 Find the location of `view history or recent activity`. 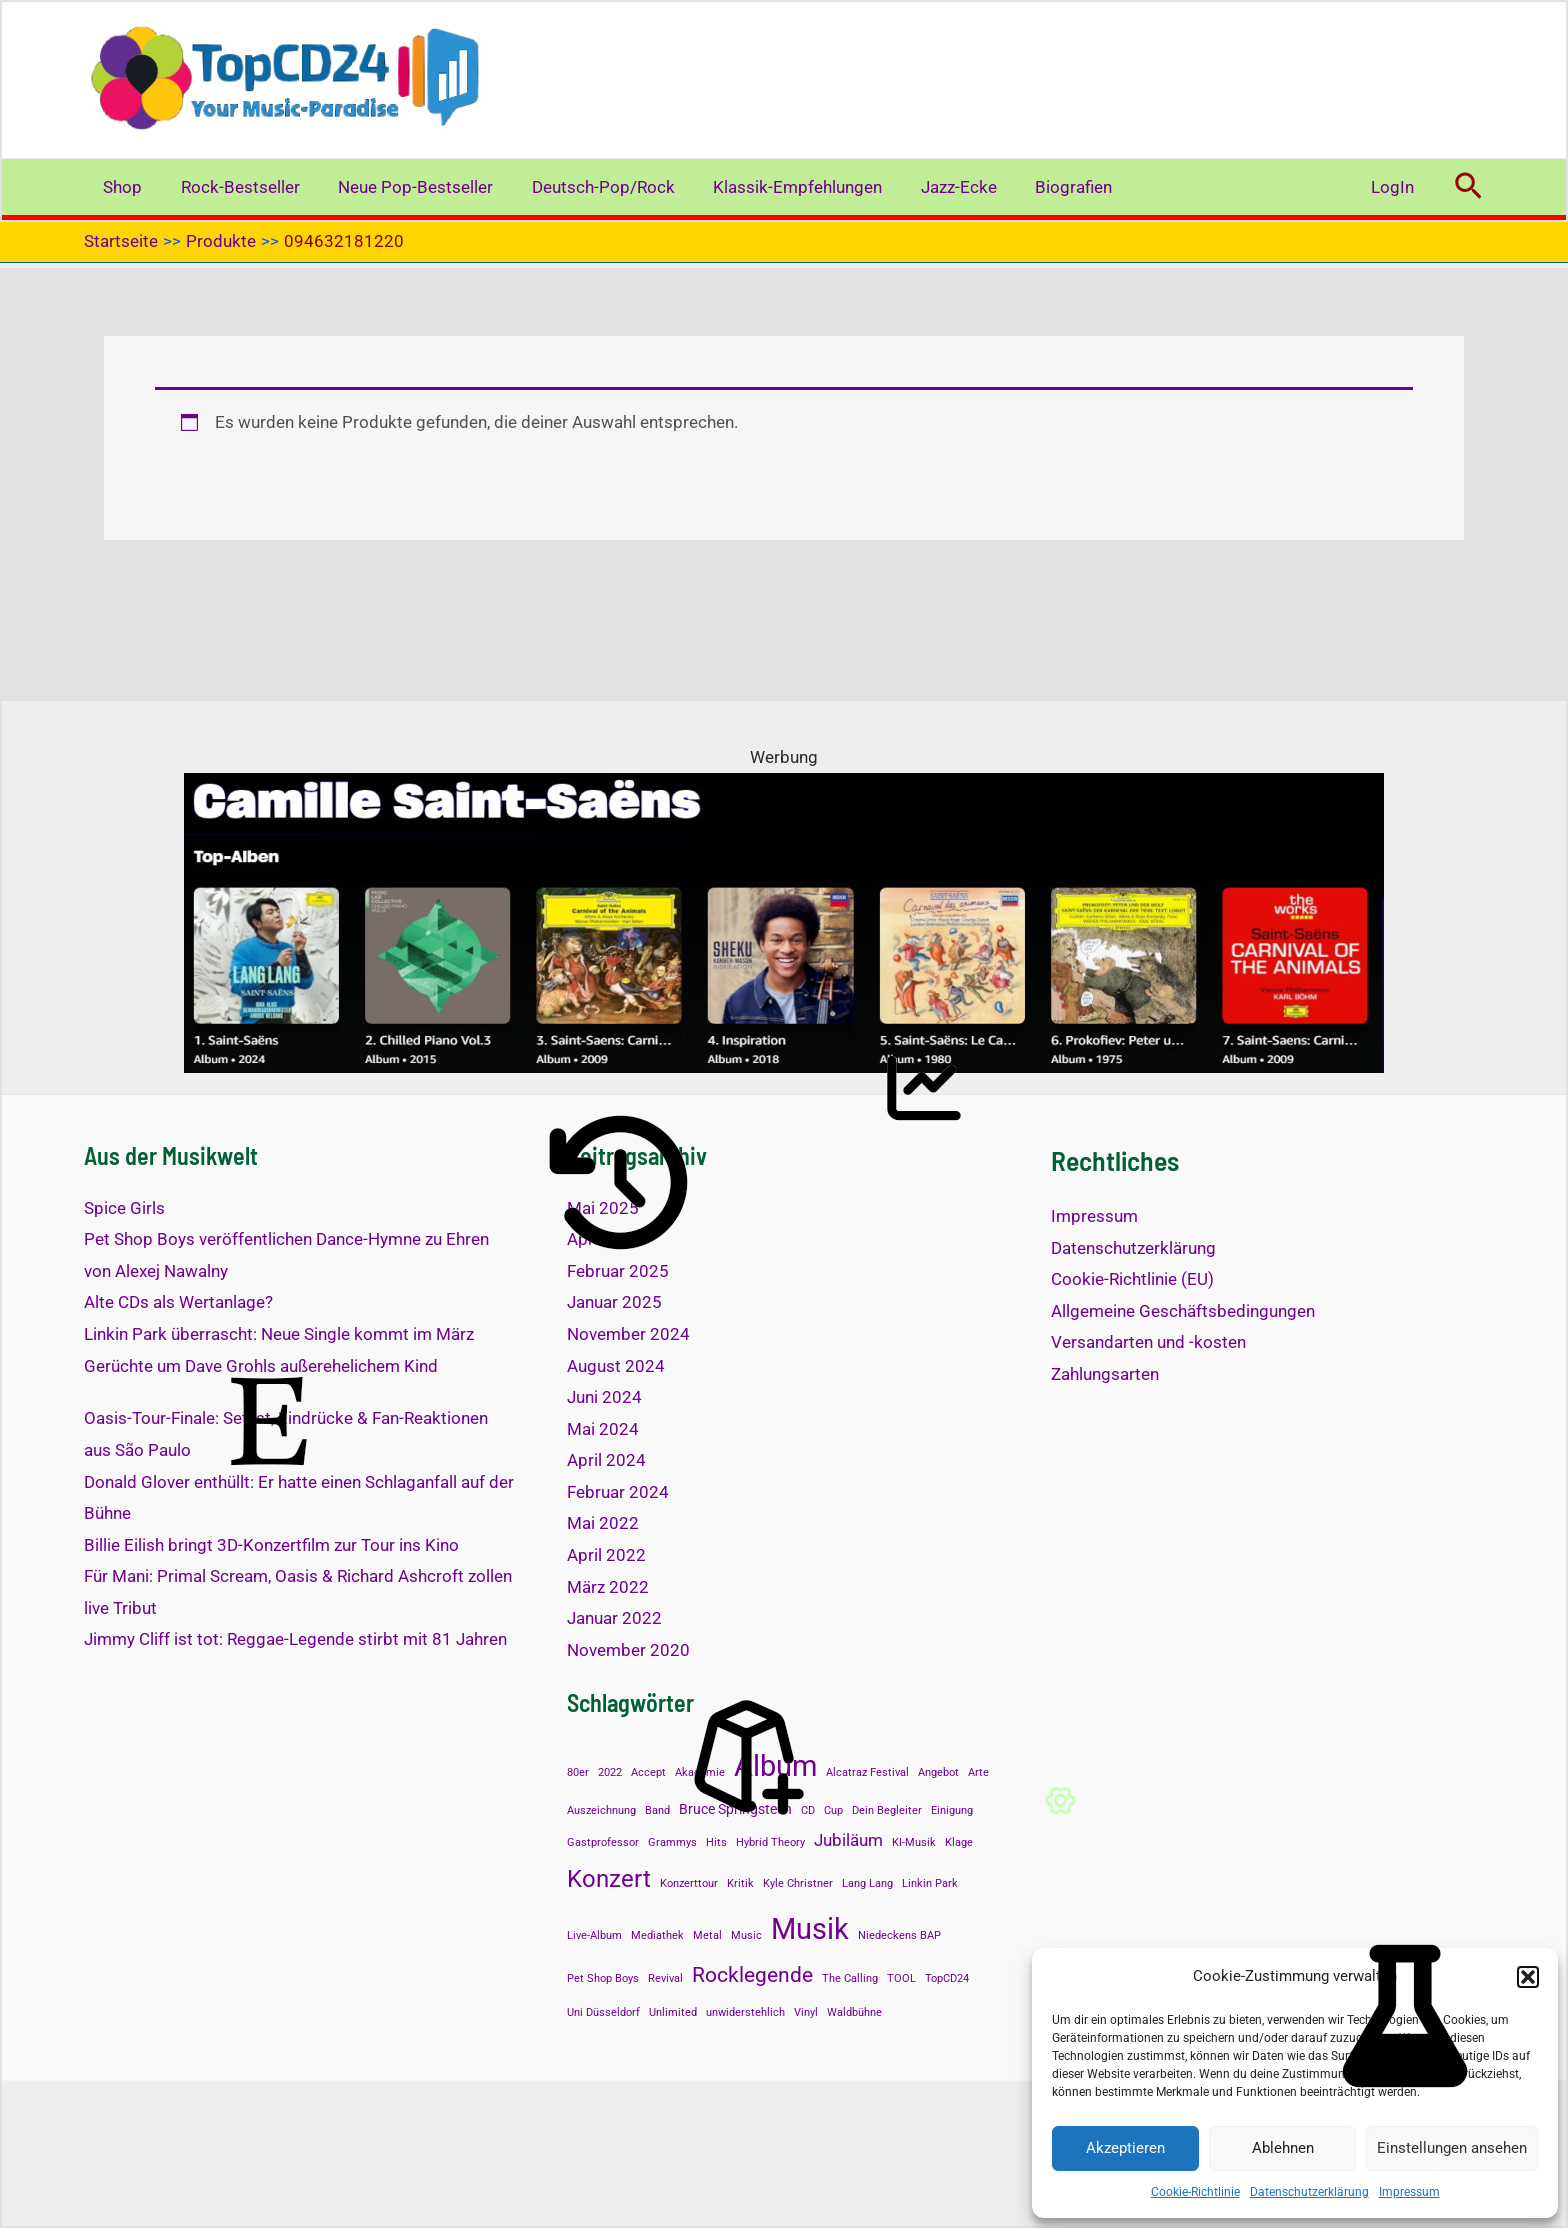

view history or recent activity is located at coordinates (620, 1182).